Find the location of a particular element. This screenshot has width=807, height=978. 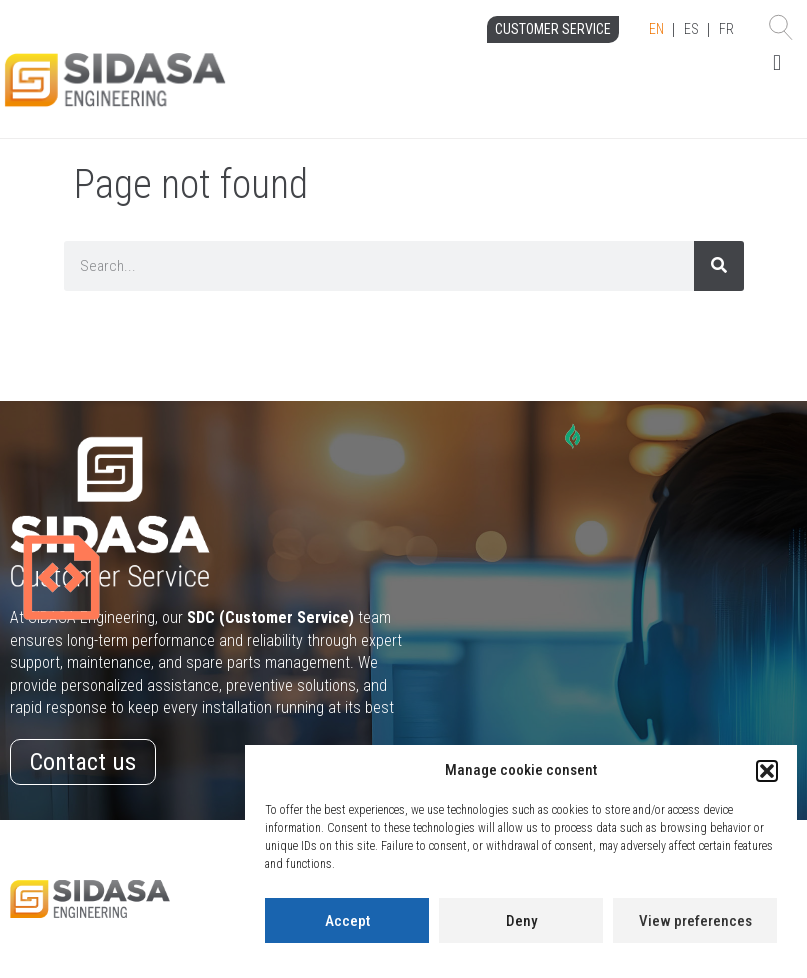

gripfire brand logo is located at coordinates (573, 436).